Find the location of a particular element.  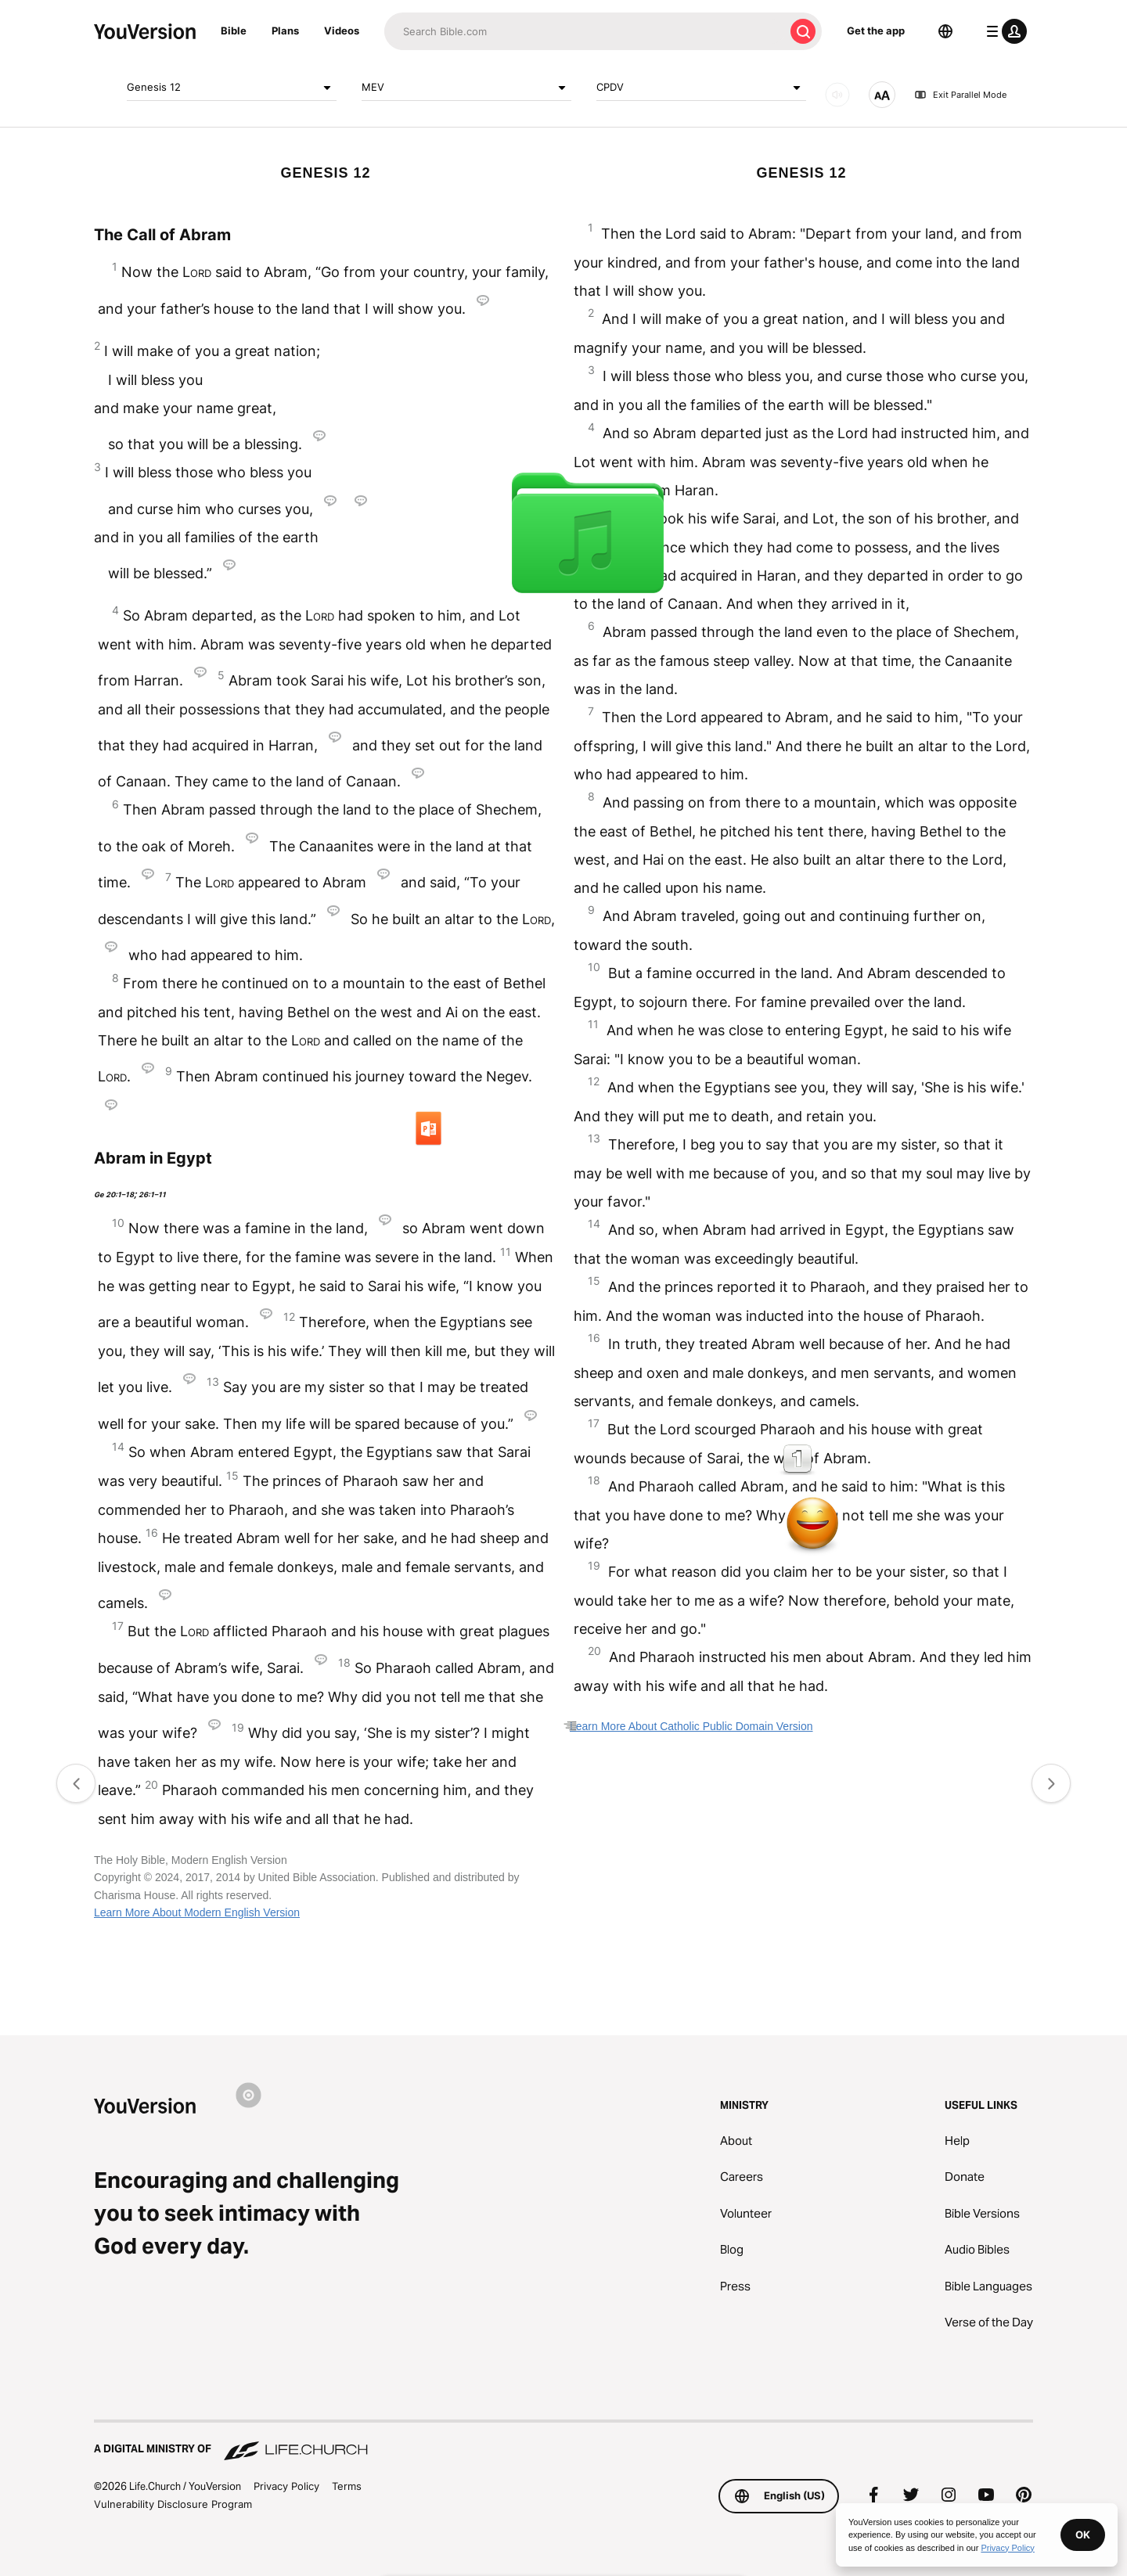

align text to the right margin is located at coordinates (570, 1725).